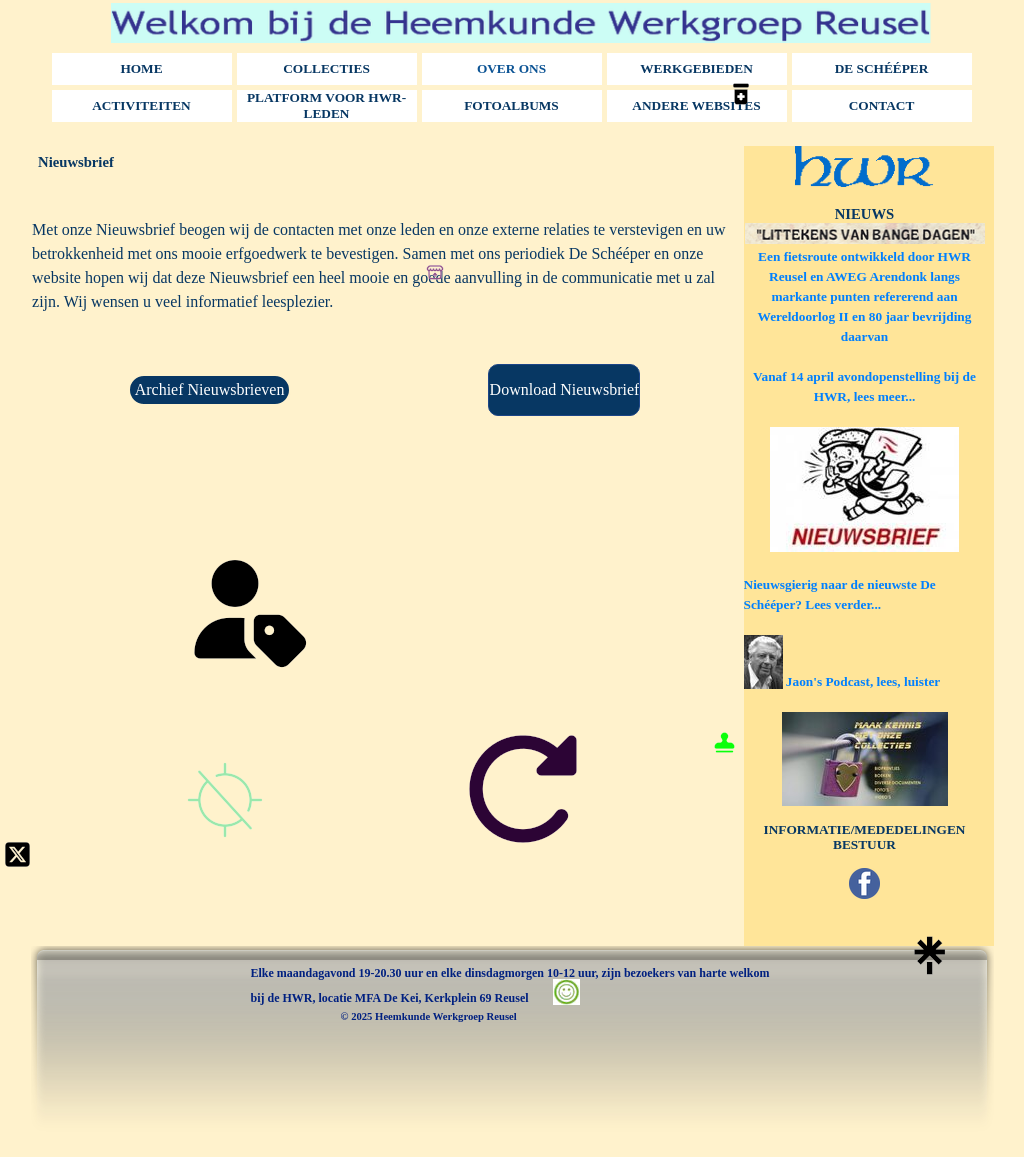 The width and height of the screenshot is (1024, 1157). I want to click on apply a stamp or seal to a document, so click(724, 742).